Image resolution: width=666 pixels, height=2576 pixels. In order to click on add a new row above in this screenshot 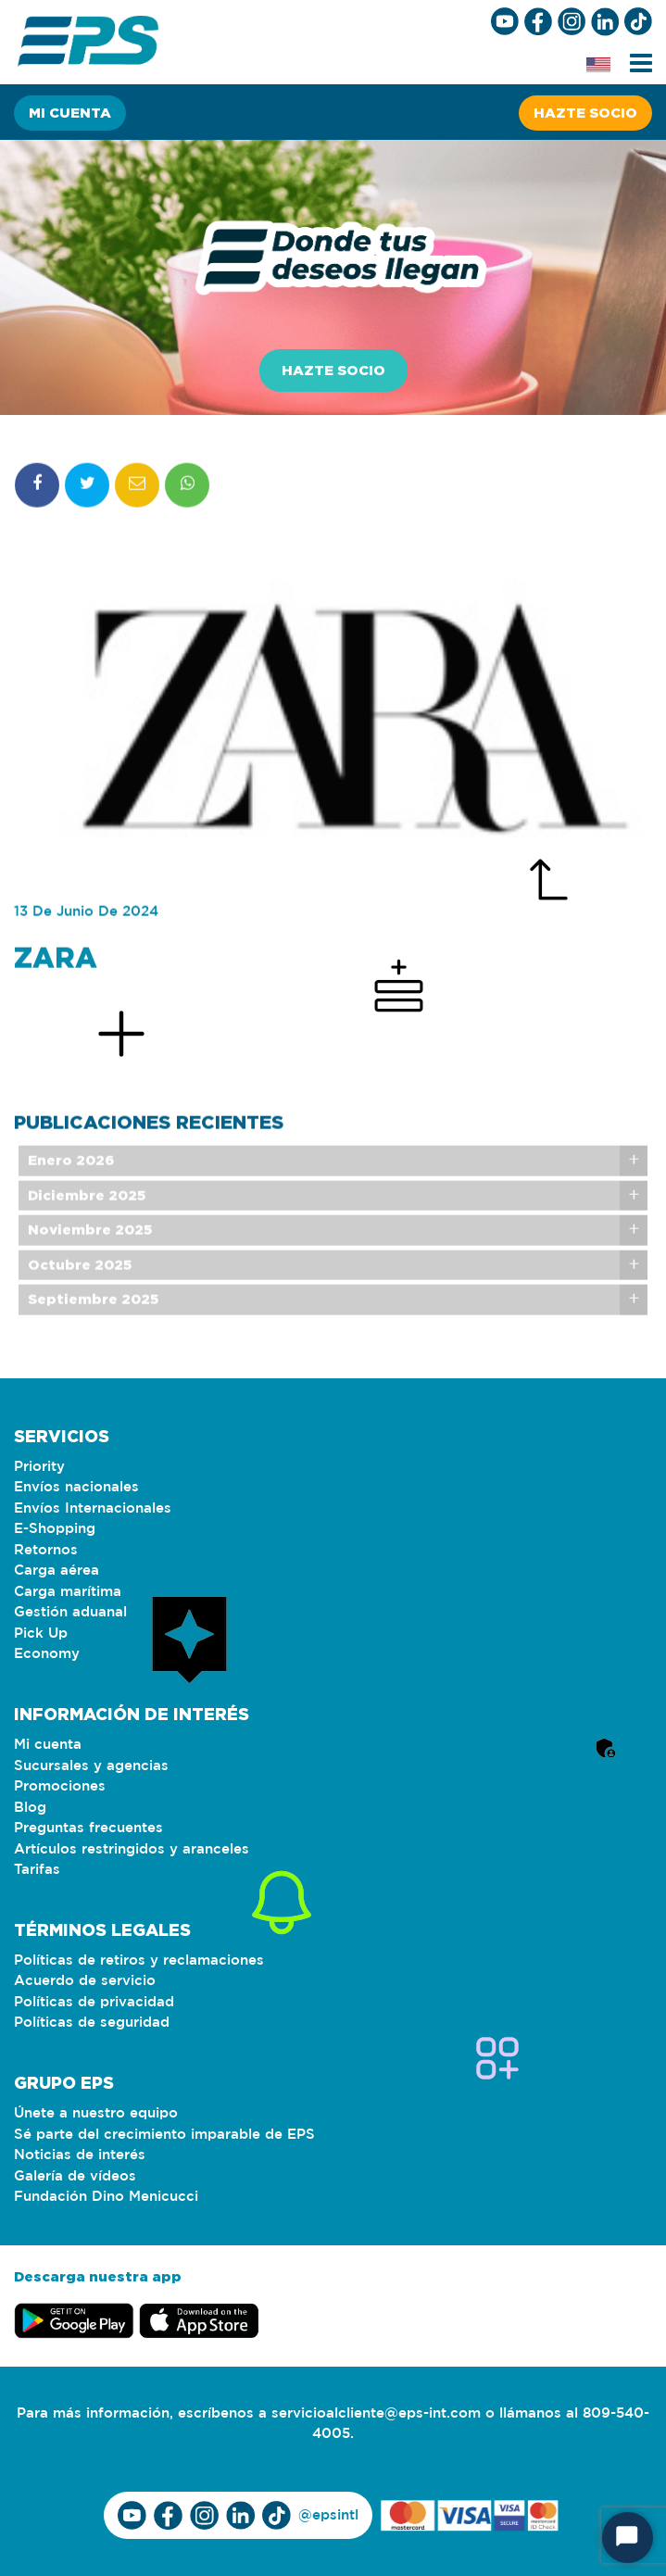, I will do `click(398, 989)`.